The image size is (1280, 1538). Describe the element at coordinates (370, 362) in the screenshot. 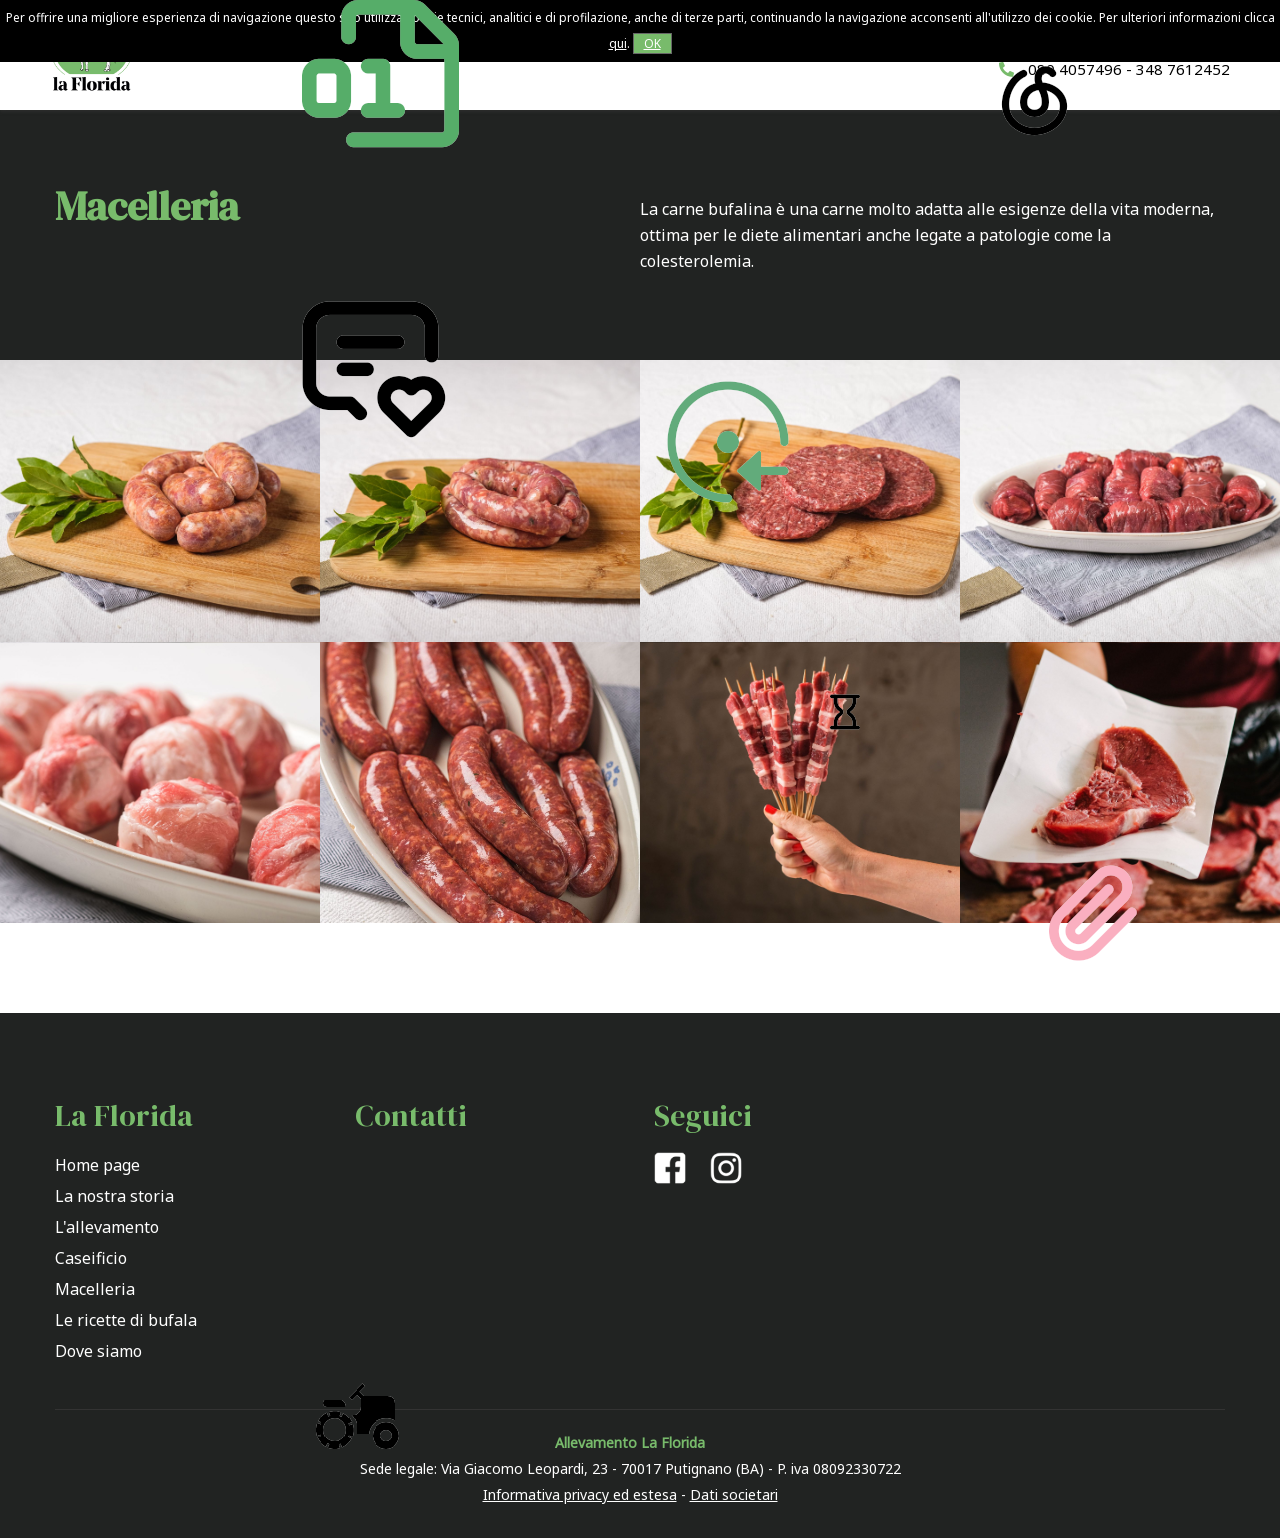

I see `view liked or favorited messages` at that location.